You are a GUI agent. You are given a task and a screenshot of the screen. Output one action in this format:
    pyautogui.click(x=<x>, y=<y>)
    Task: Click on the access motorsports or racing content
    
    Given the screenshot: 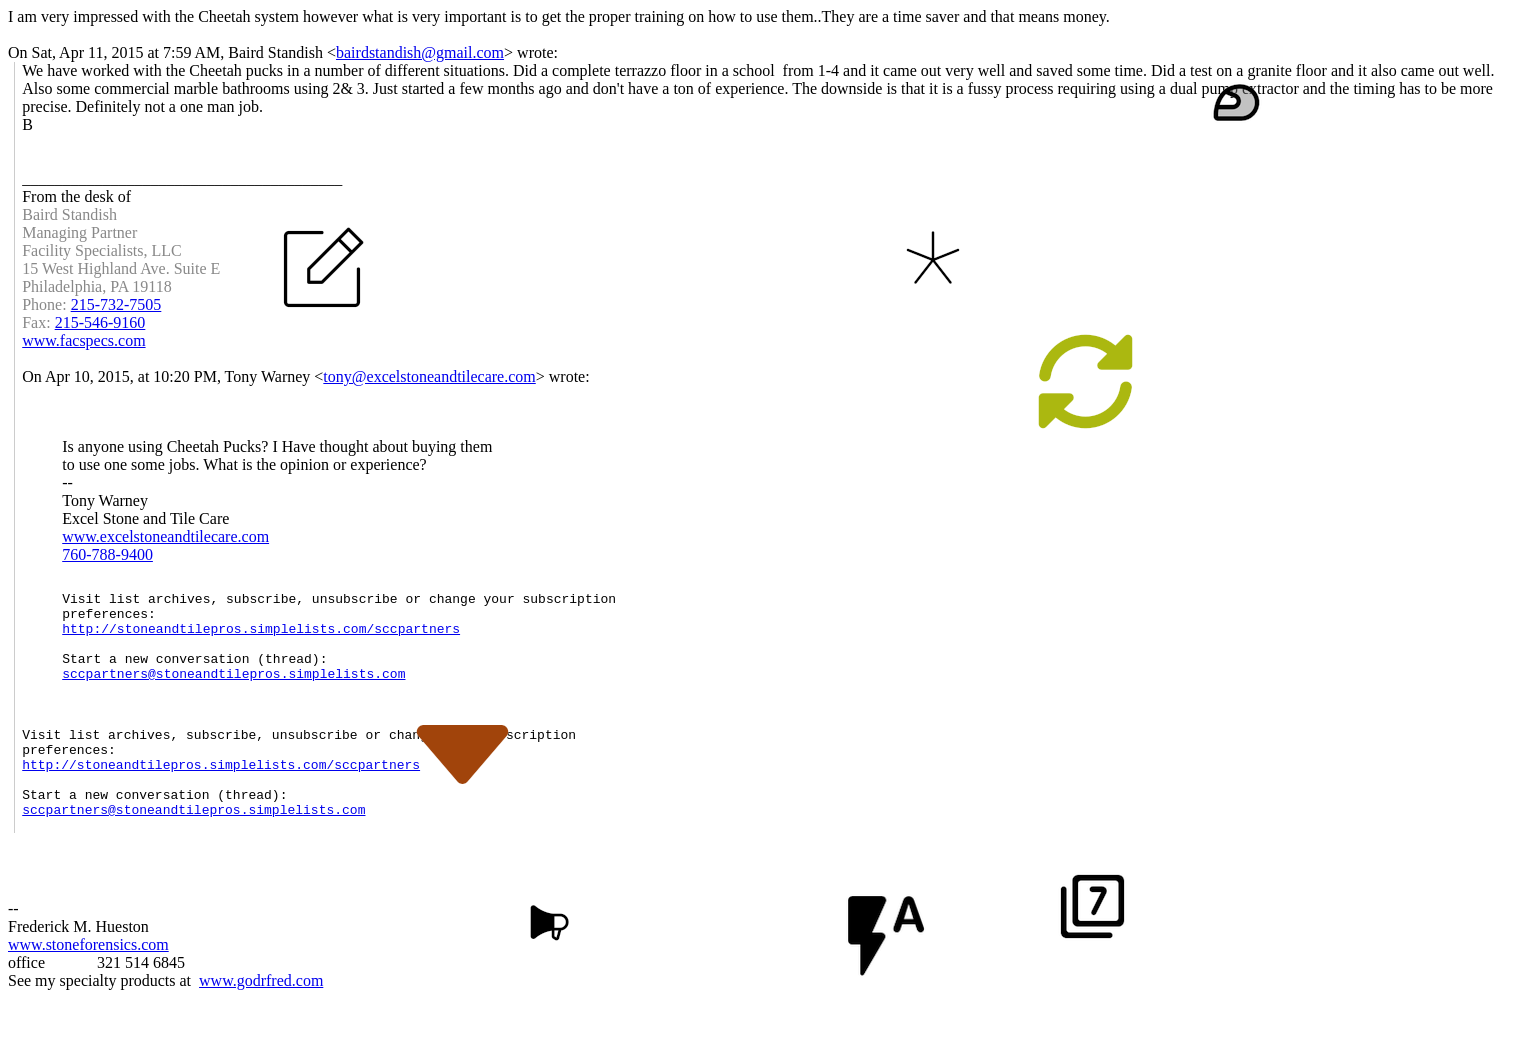 What is the action you would take?
    pyautogui.click(x=1236, y=102)
    